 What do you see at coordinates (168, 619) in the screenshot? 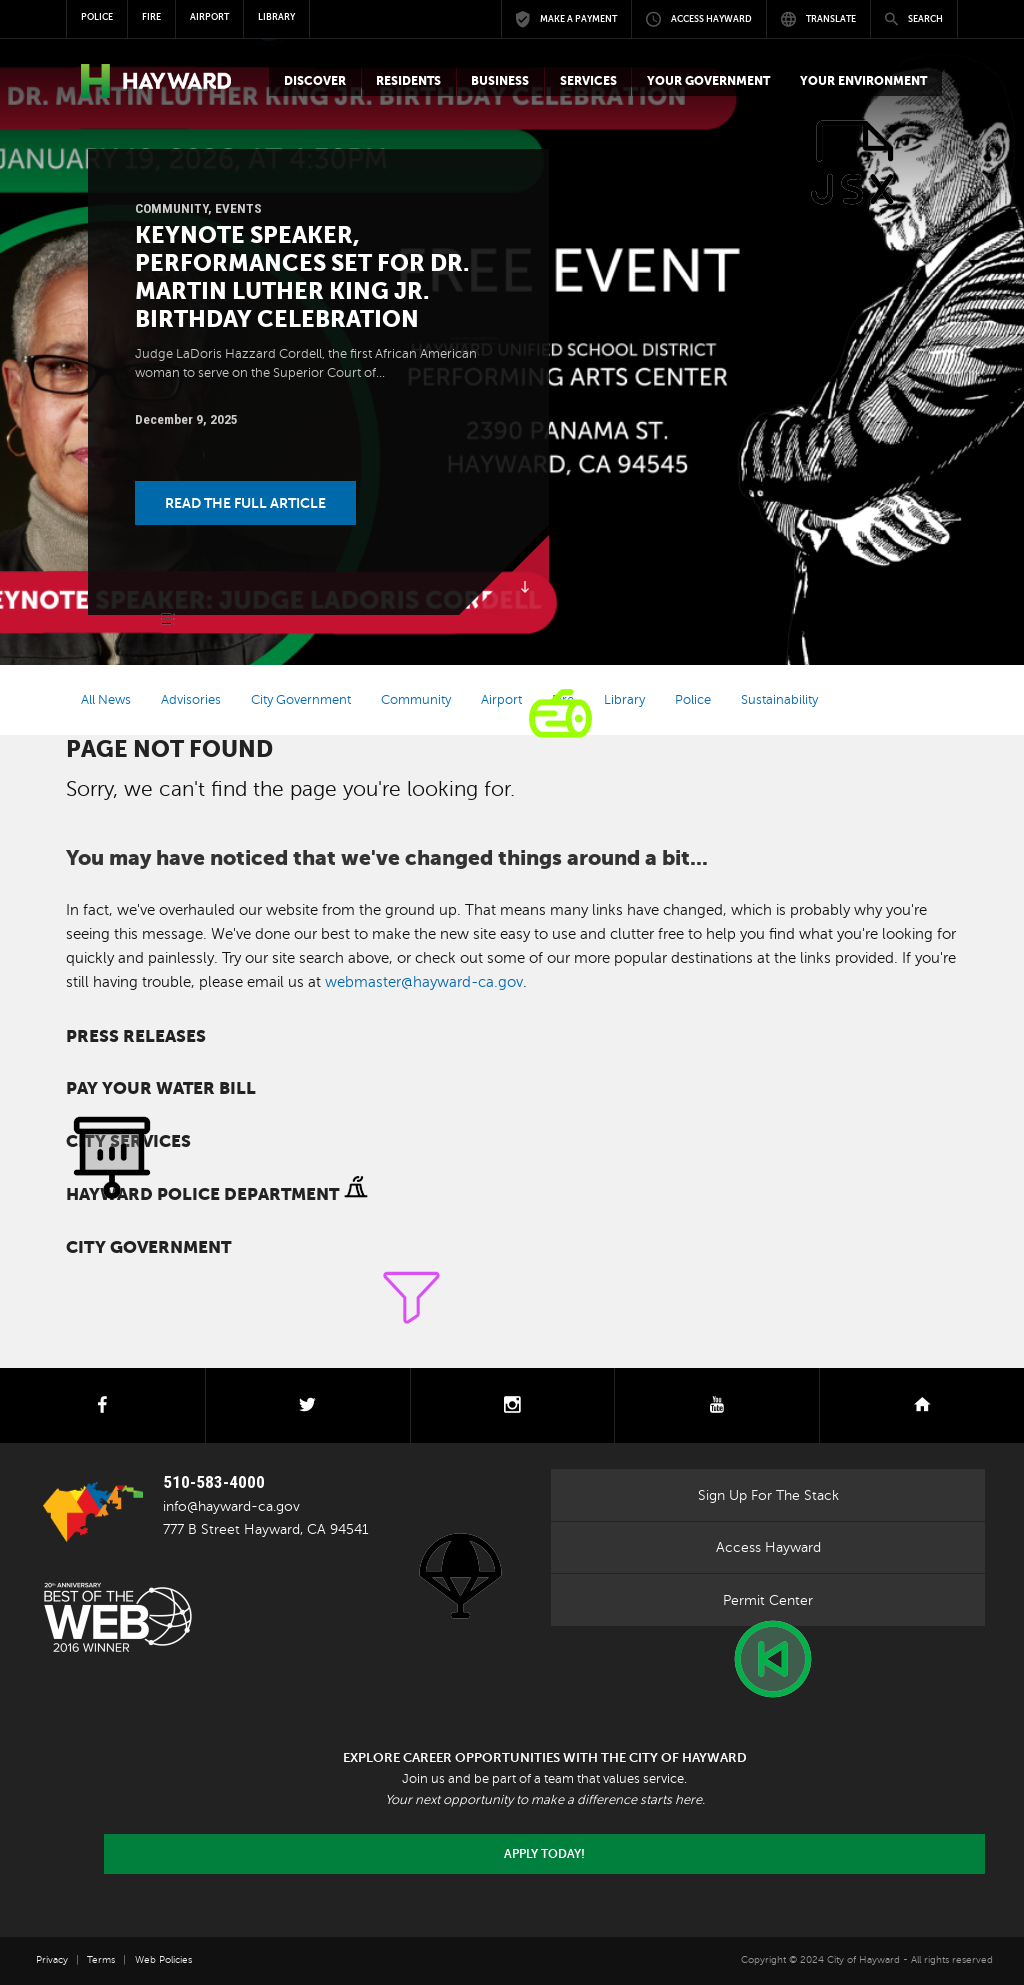
I see `view table of contents` at bounding box center [168, 619].